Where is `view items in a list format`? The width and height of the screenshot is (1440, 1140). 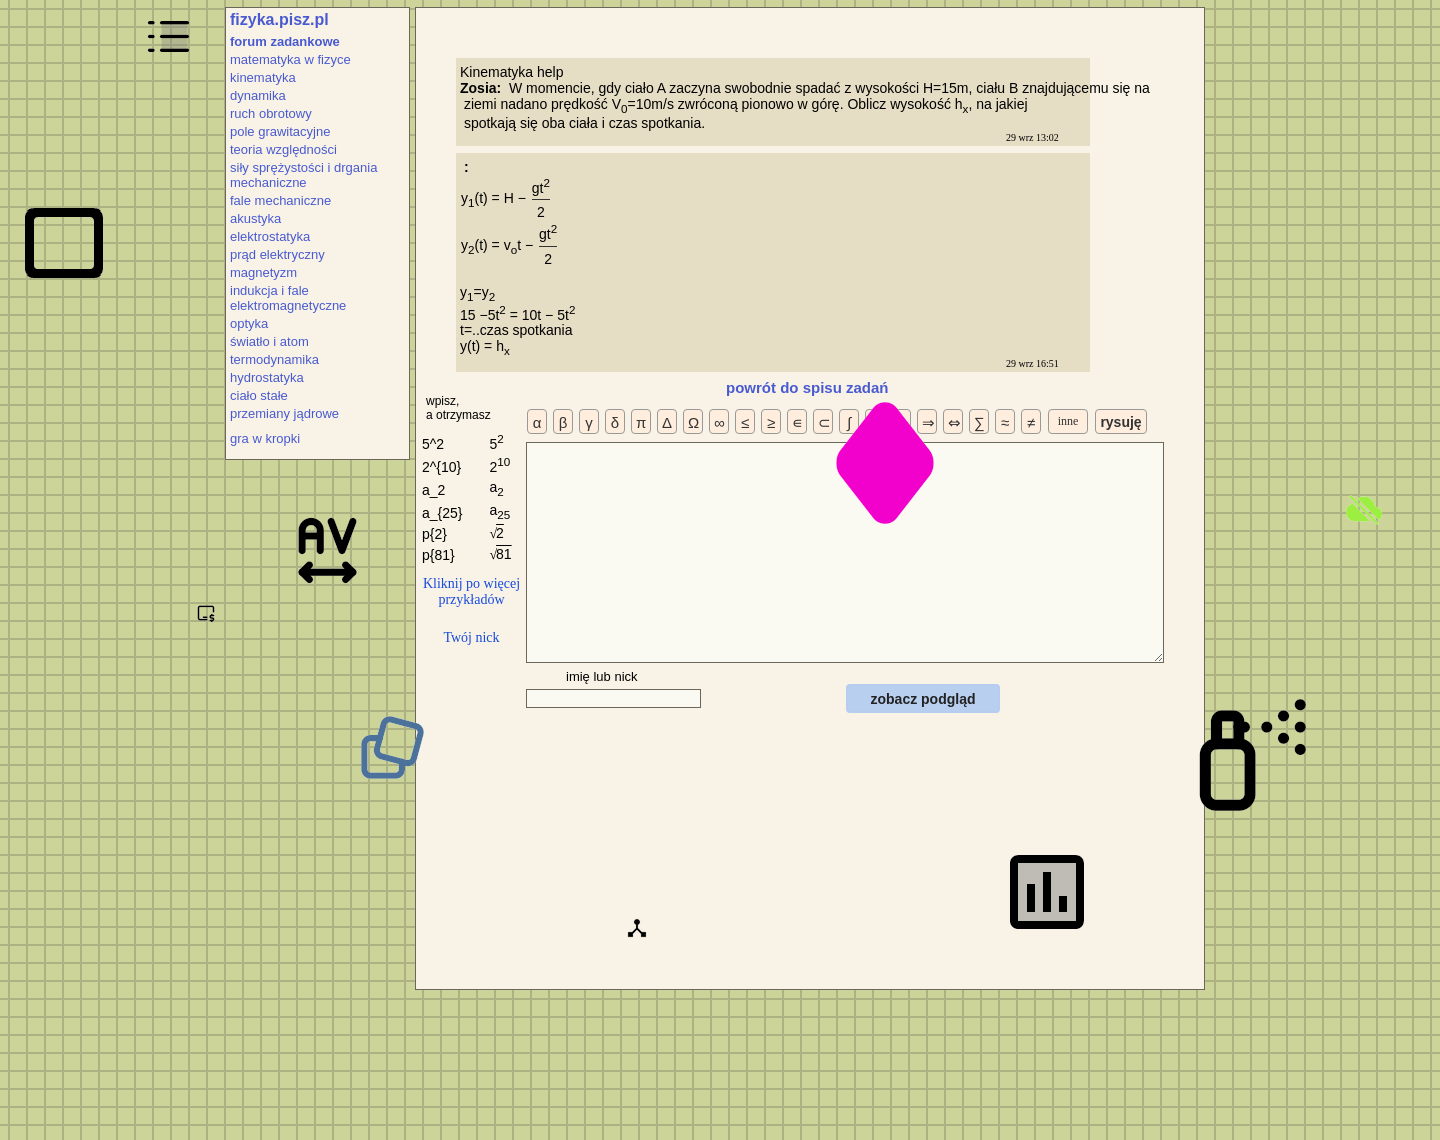 view items in a list format is located at coordinates (168, 36).